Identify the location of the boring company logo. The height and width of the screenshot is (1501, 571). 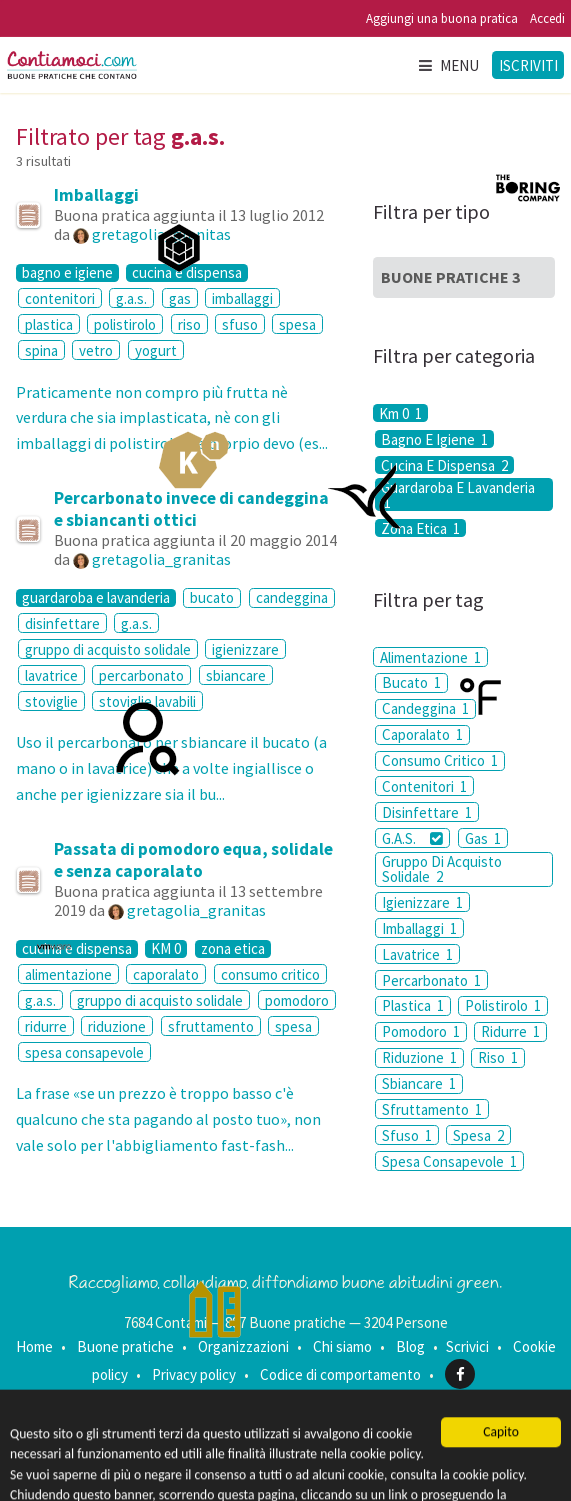
(528, 188).